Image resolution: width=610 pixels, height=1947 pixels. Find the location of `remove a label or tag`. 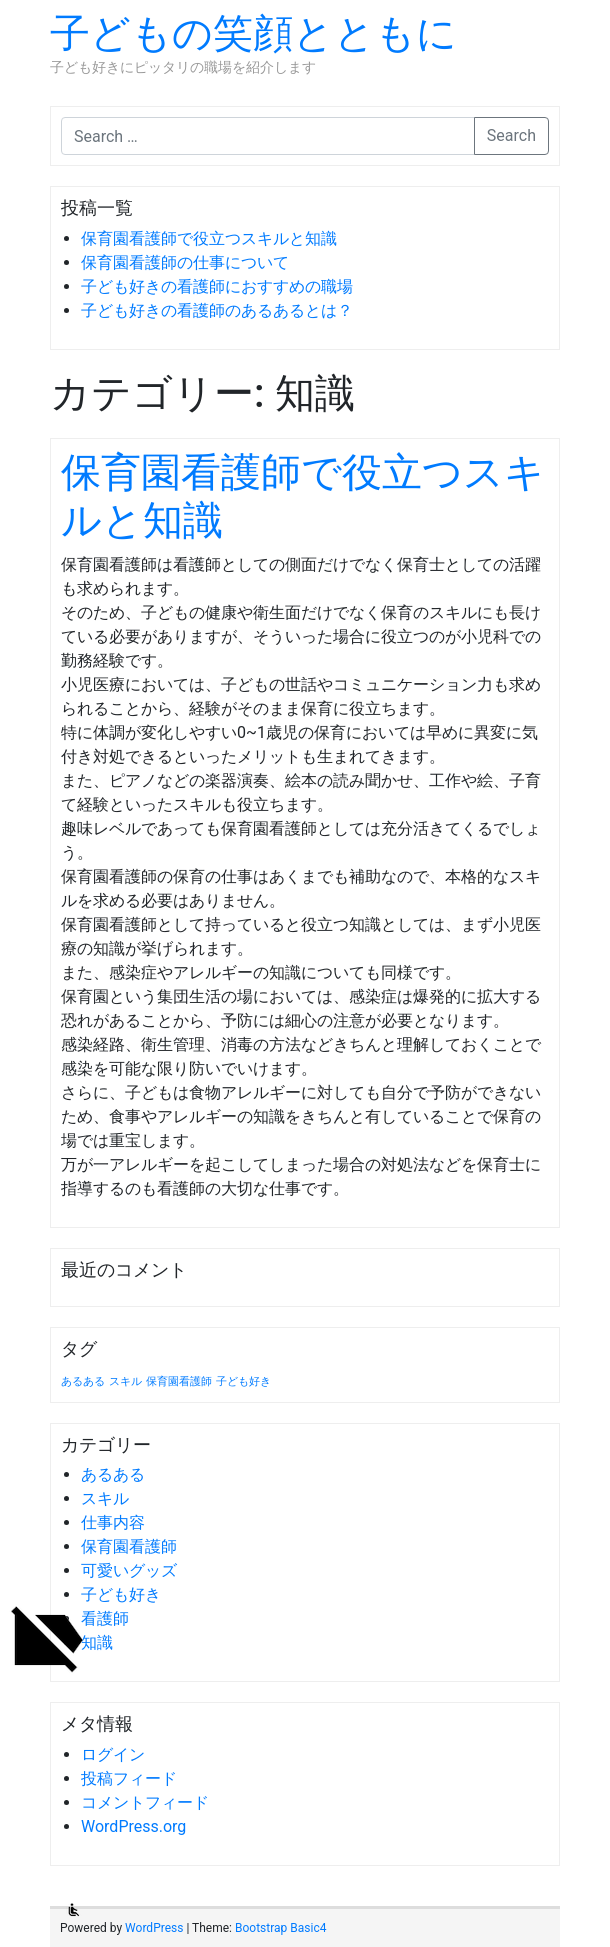

remove a label or tag is located at coordinates (47, 1640).